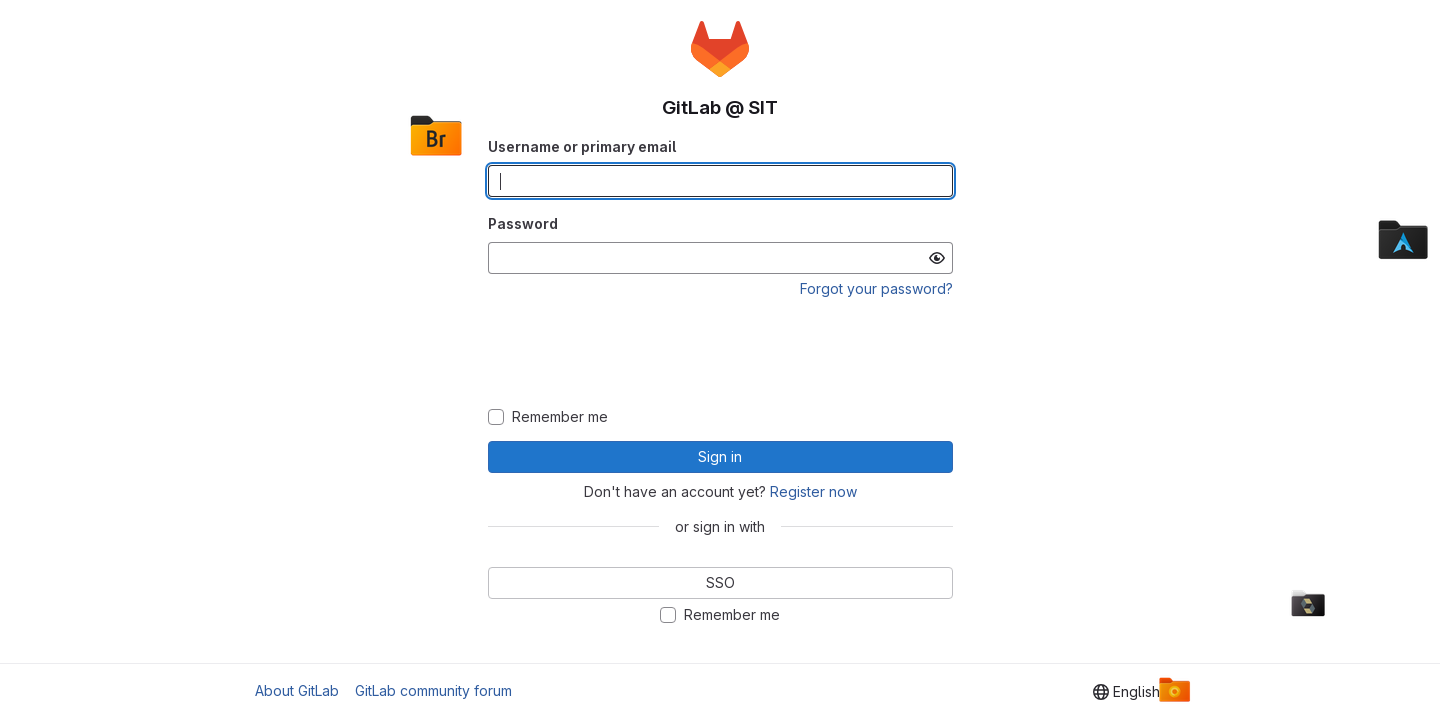 The image size is (1440, 720). Describe the element at coordinates (436, 137) in the screenshot. I see `open Adobe Bridge project folder` at that location.